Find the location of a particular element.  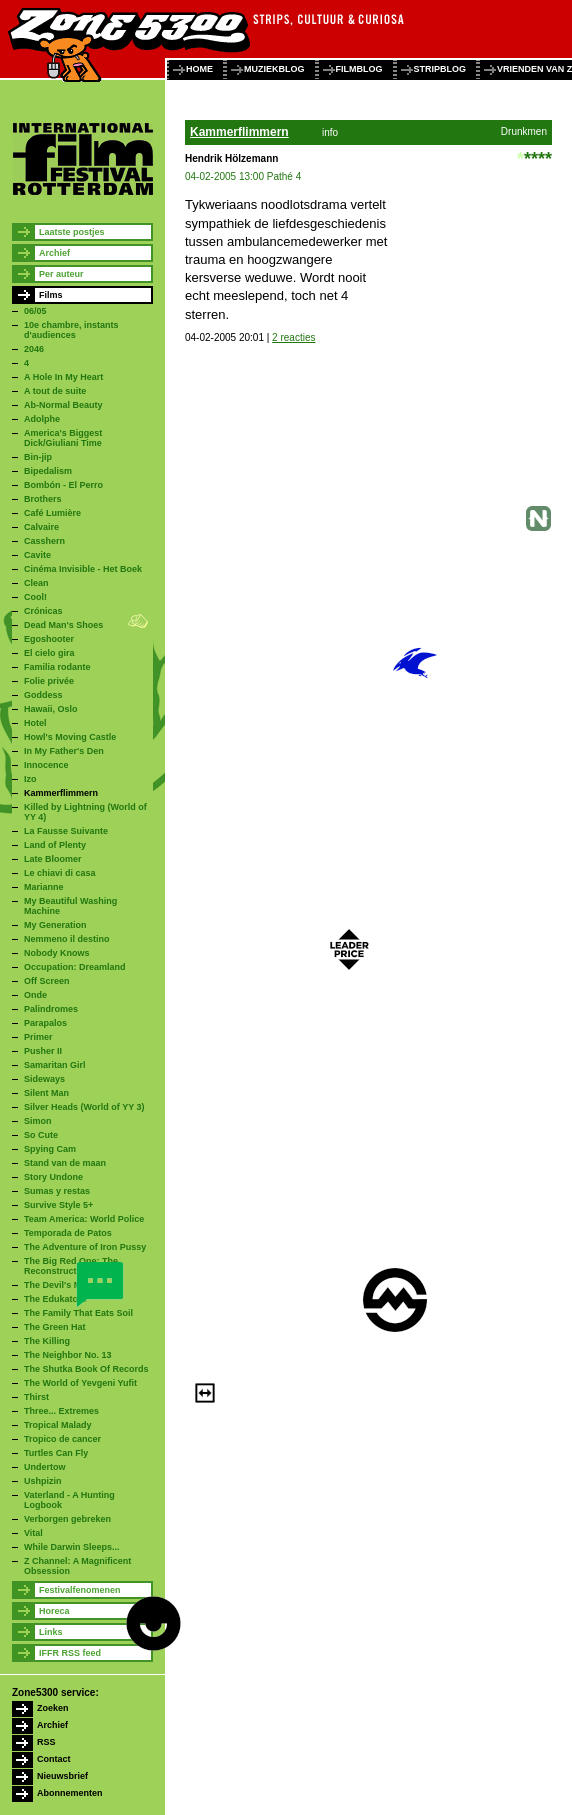

nativescript app or framework logo is located at coordinates (538, 518).